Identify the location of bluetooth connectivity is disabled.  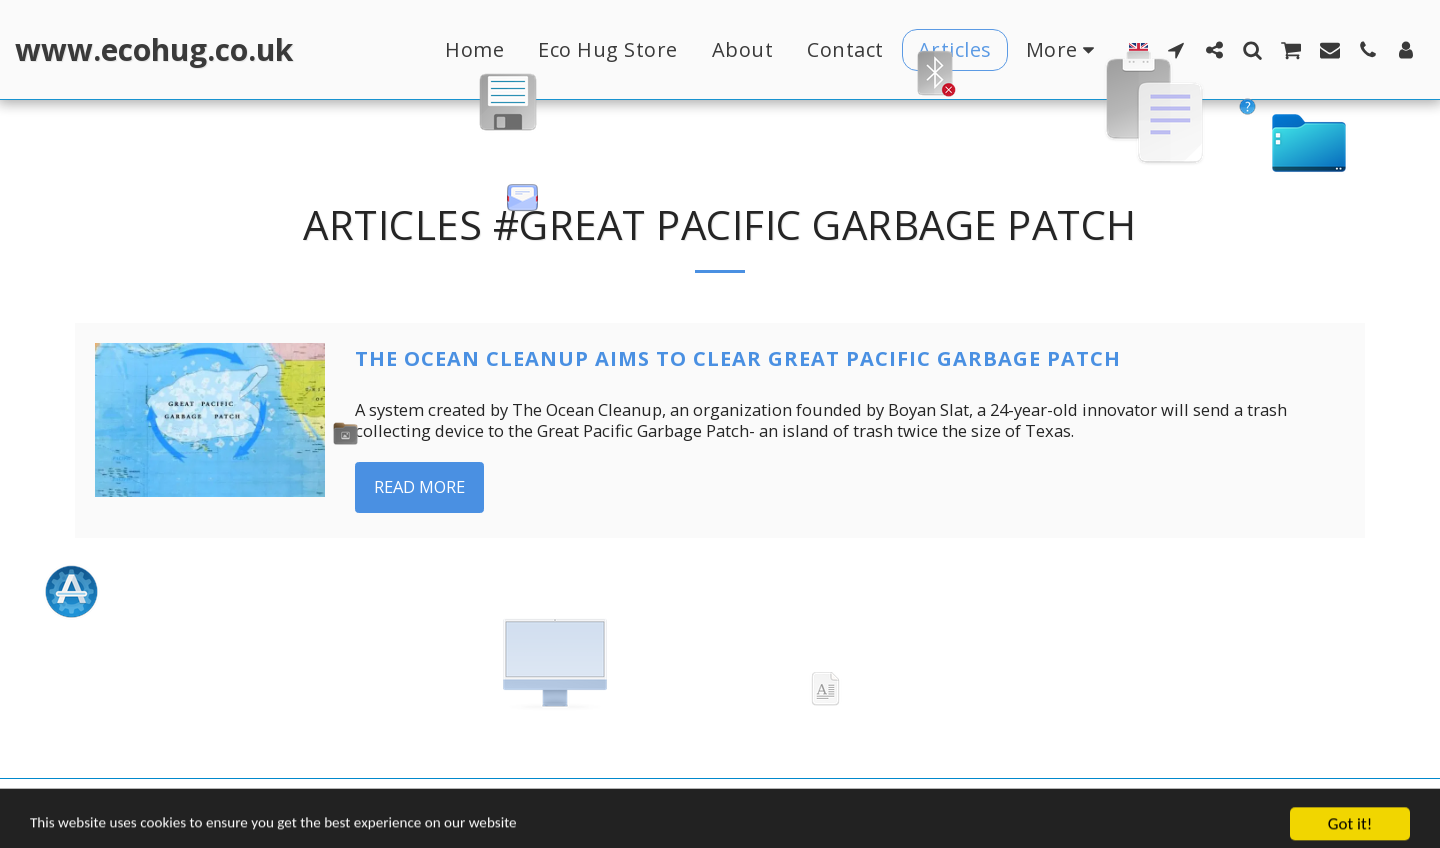
(935, 73).